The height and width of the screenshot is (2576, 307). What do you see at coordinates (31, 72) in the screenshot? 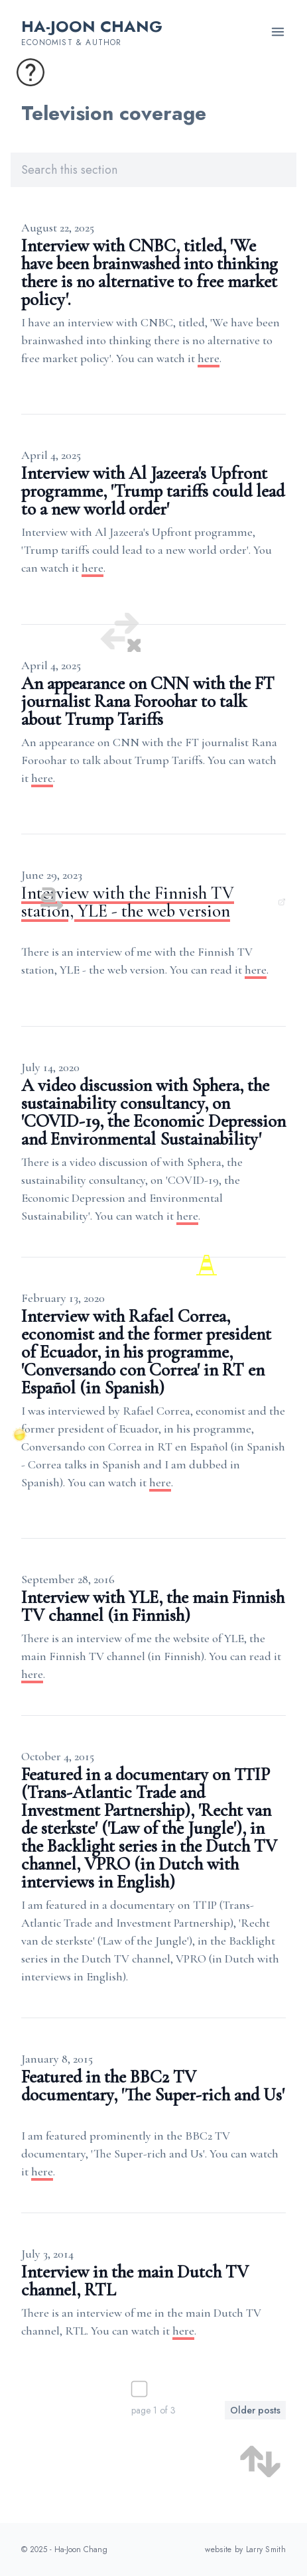
I see `access help or support documentation` at bounding box center [31, 72].